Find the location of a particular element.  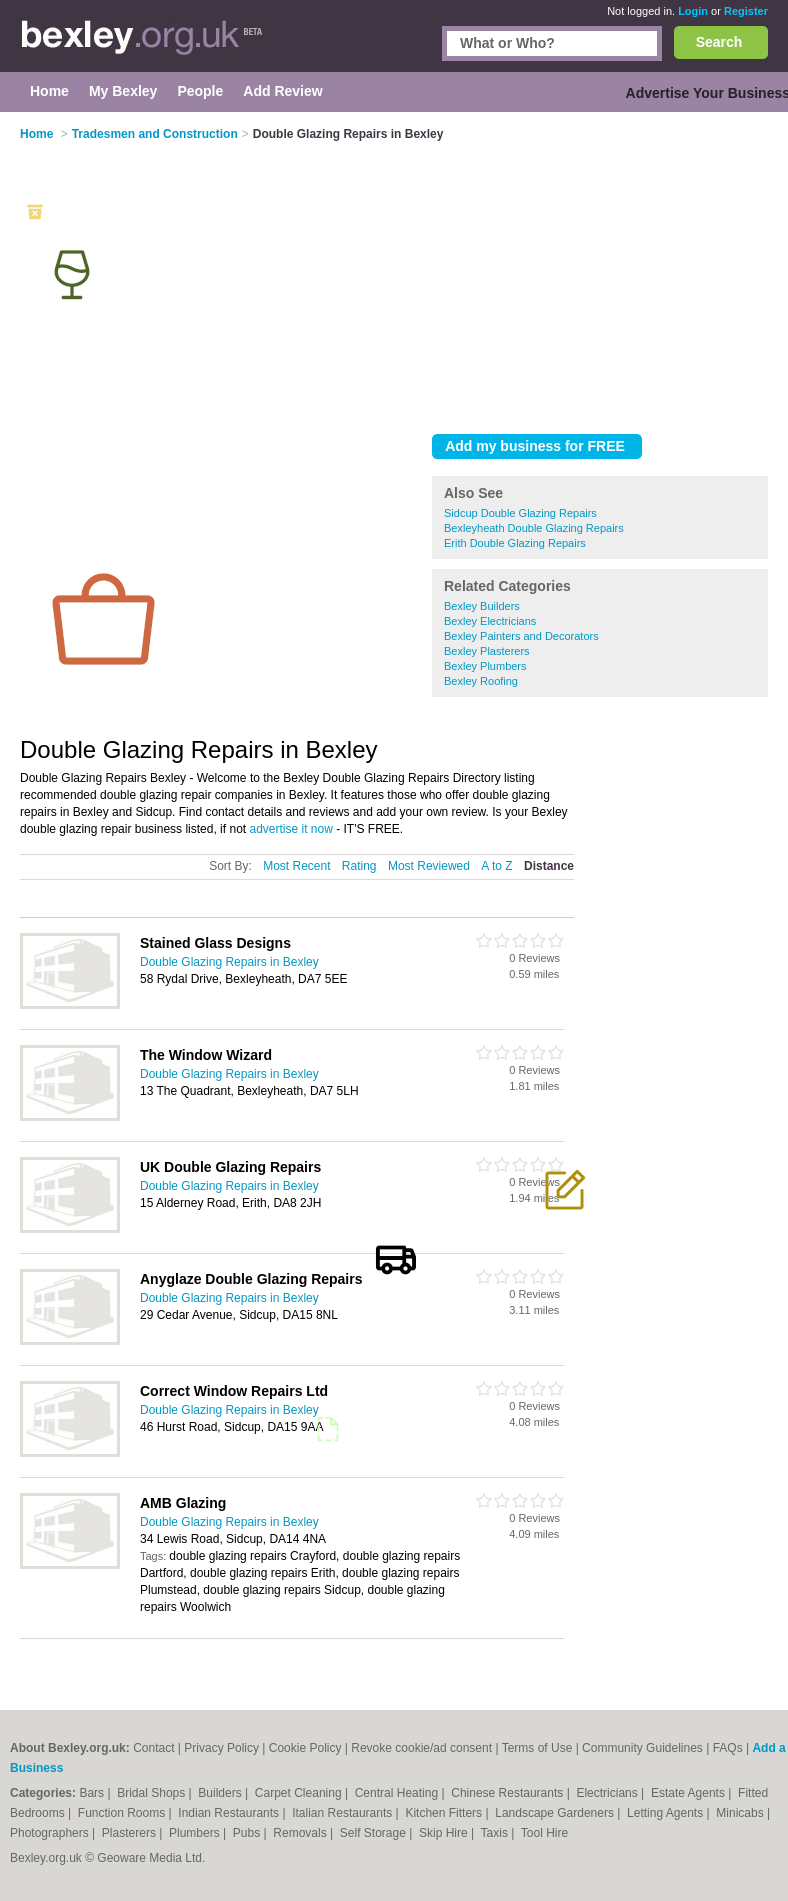

track your delivery status is located at coordinates (395, 1258).